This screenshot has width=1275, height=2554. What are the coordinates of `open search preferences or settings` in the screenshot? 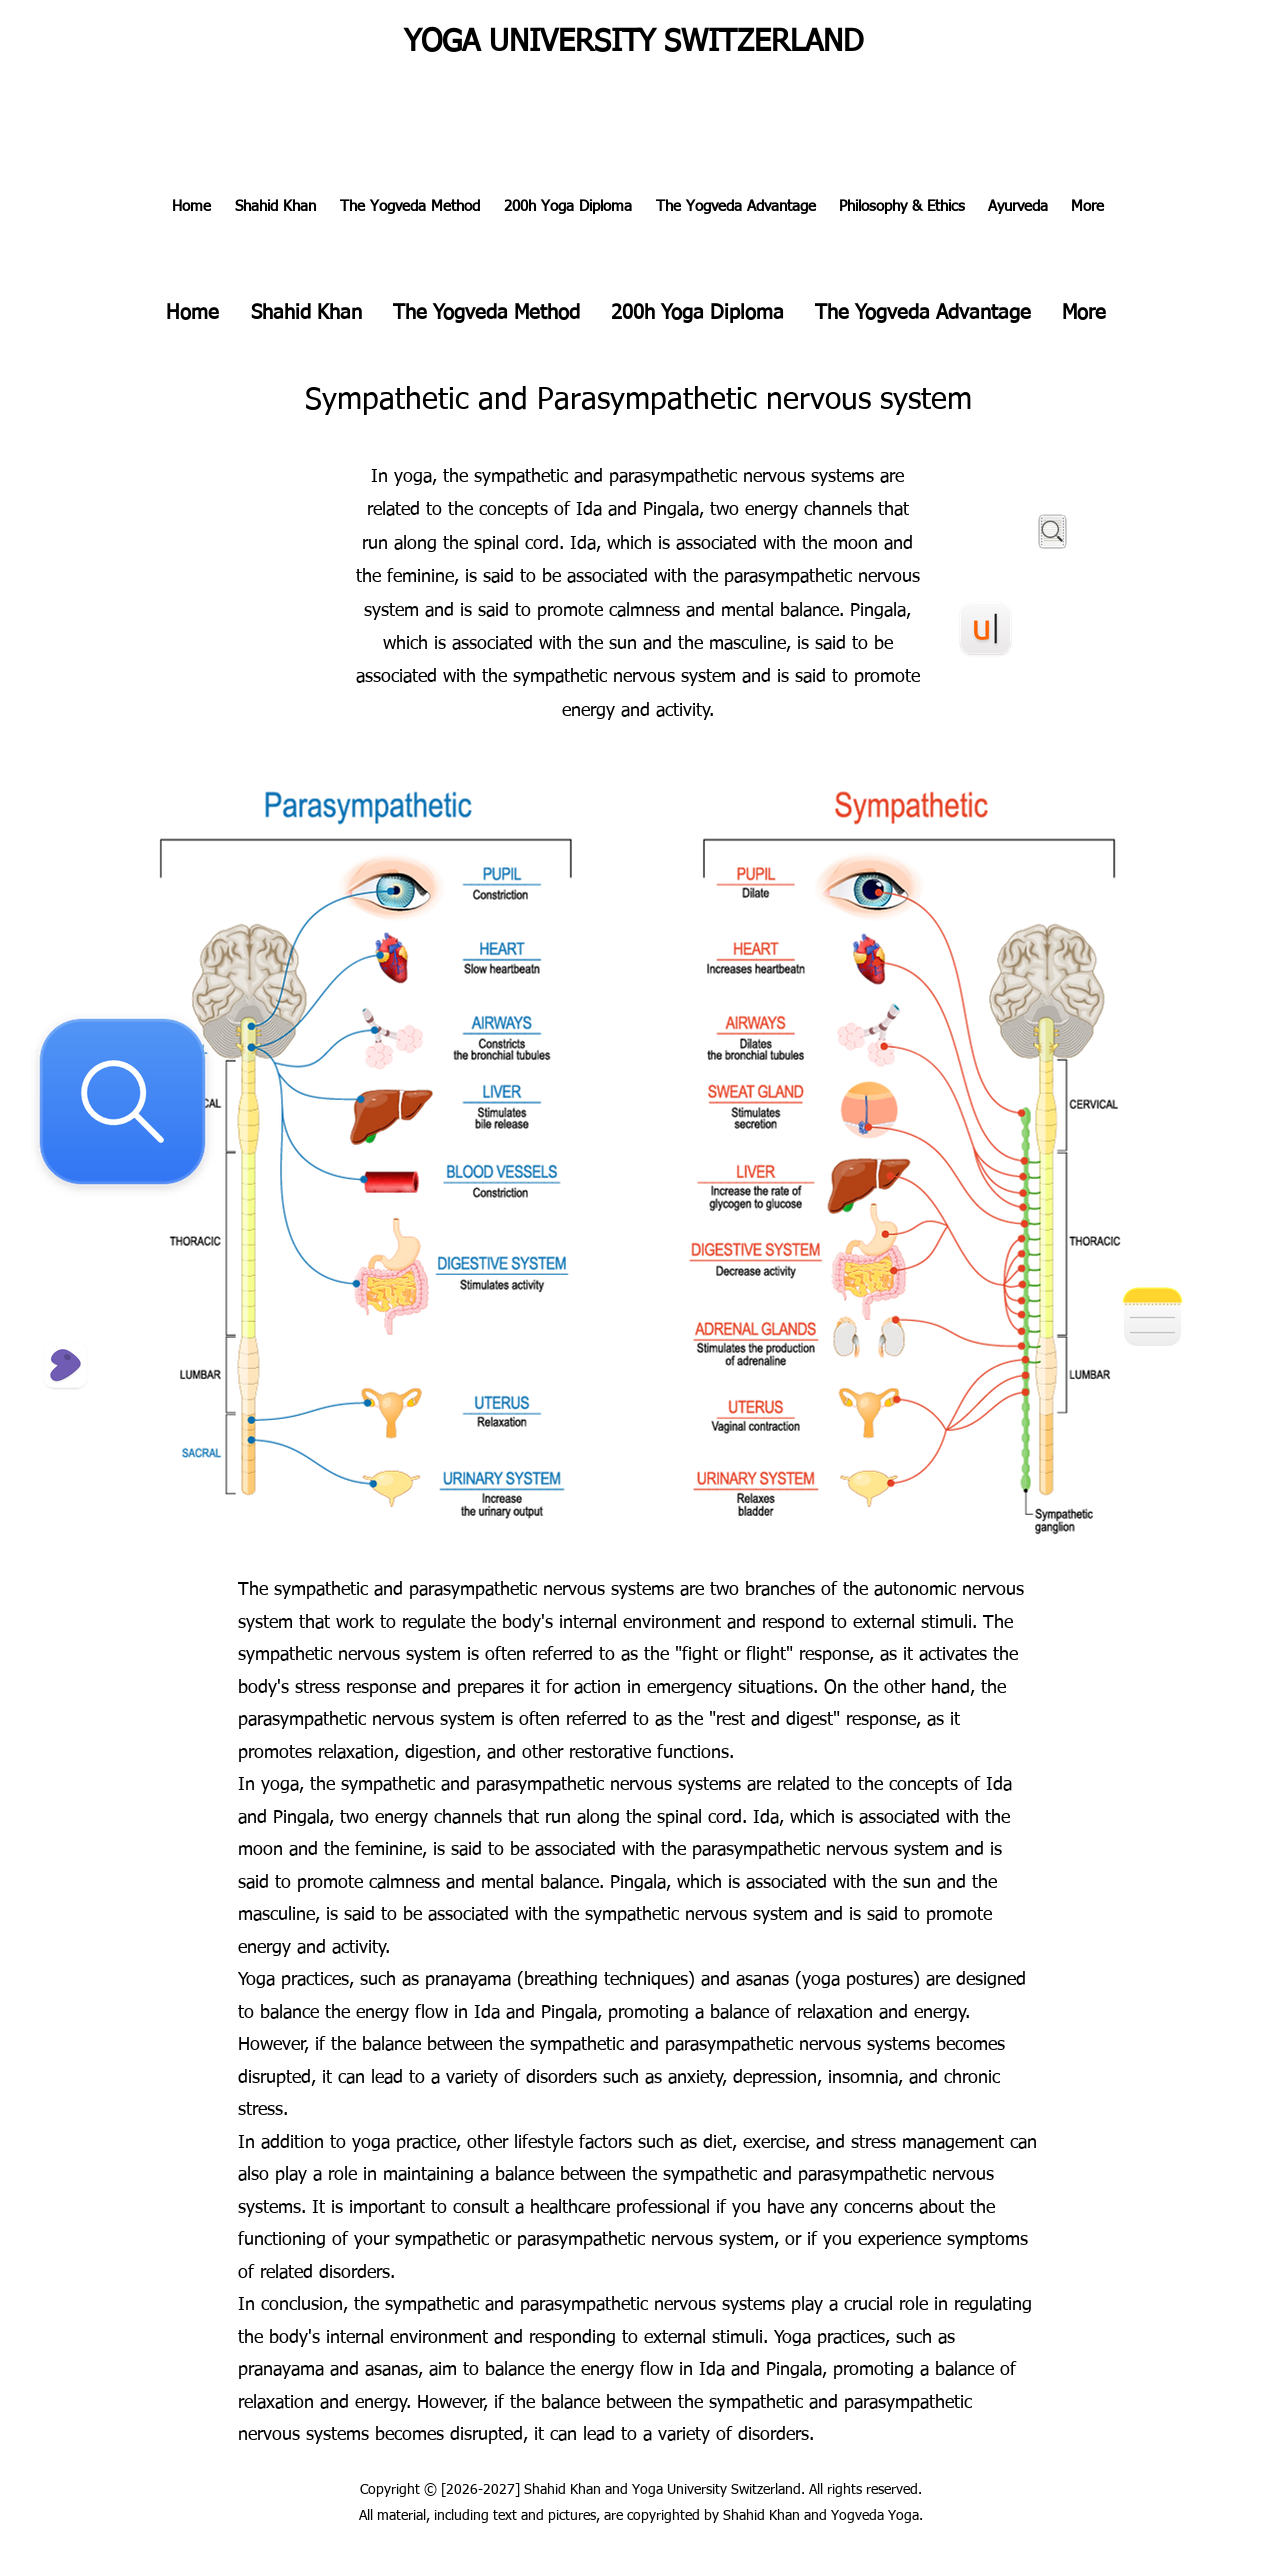 It's located at (122, 1104).